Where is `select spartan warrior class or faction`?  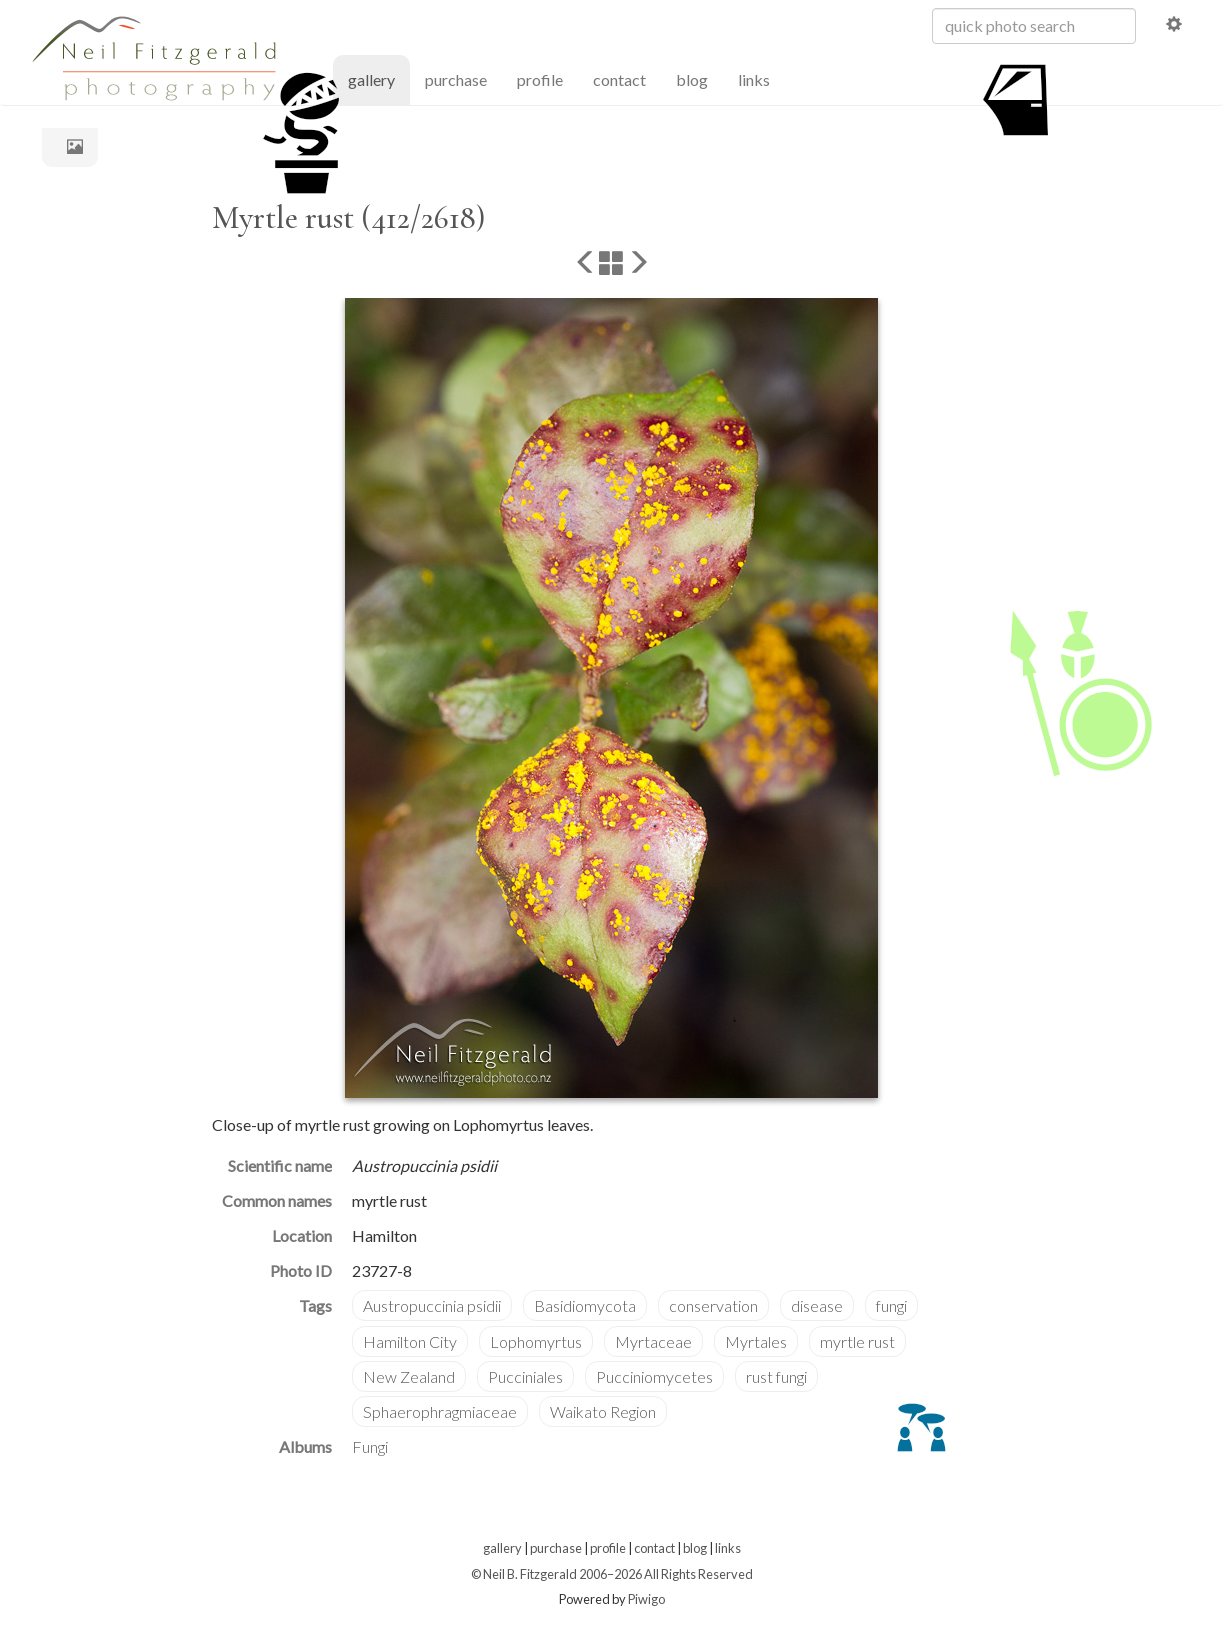 select spartan warrior class or faction is located at coordinates (1072, 690).